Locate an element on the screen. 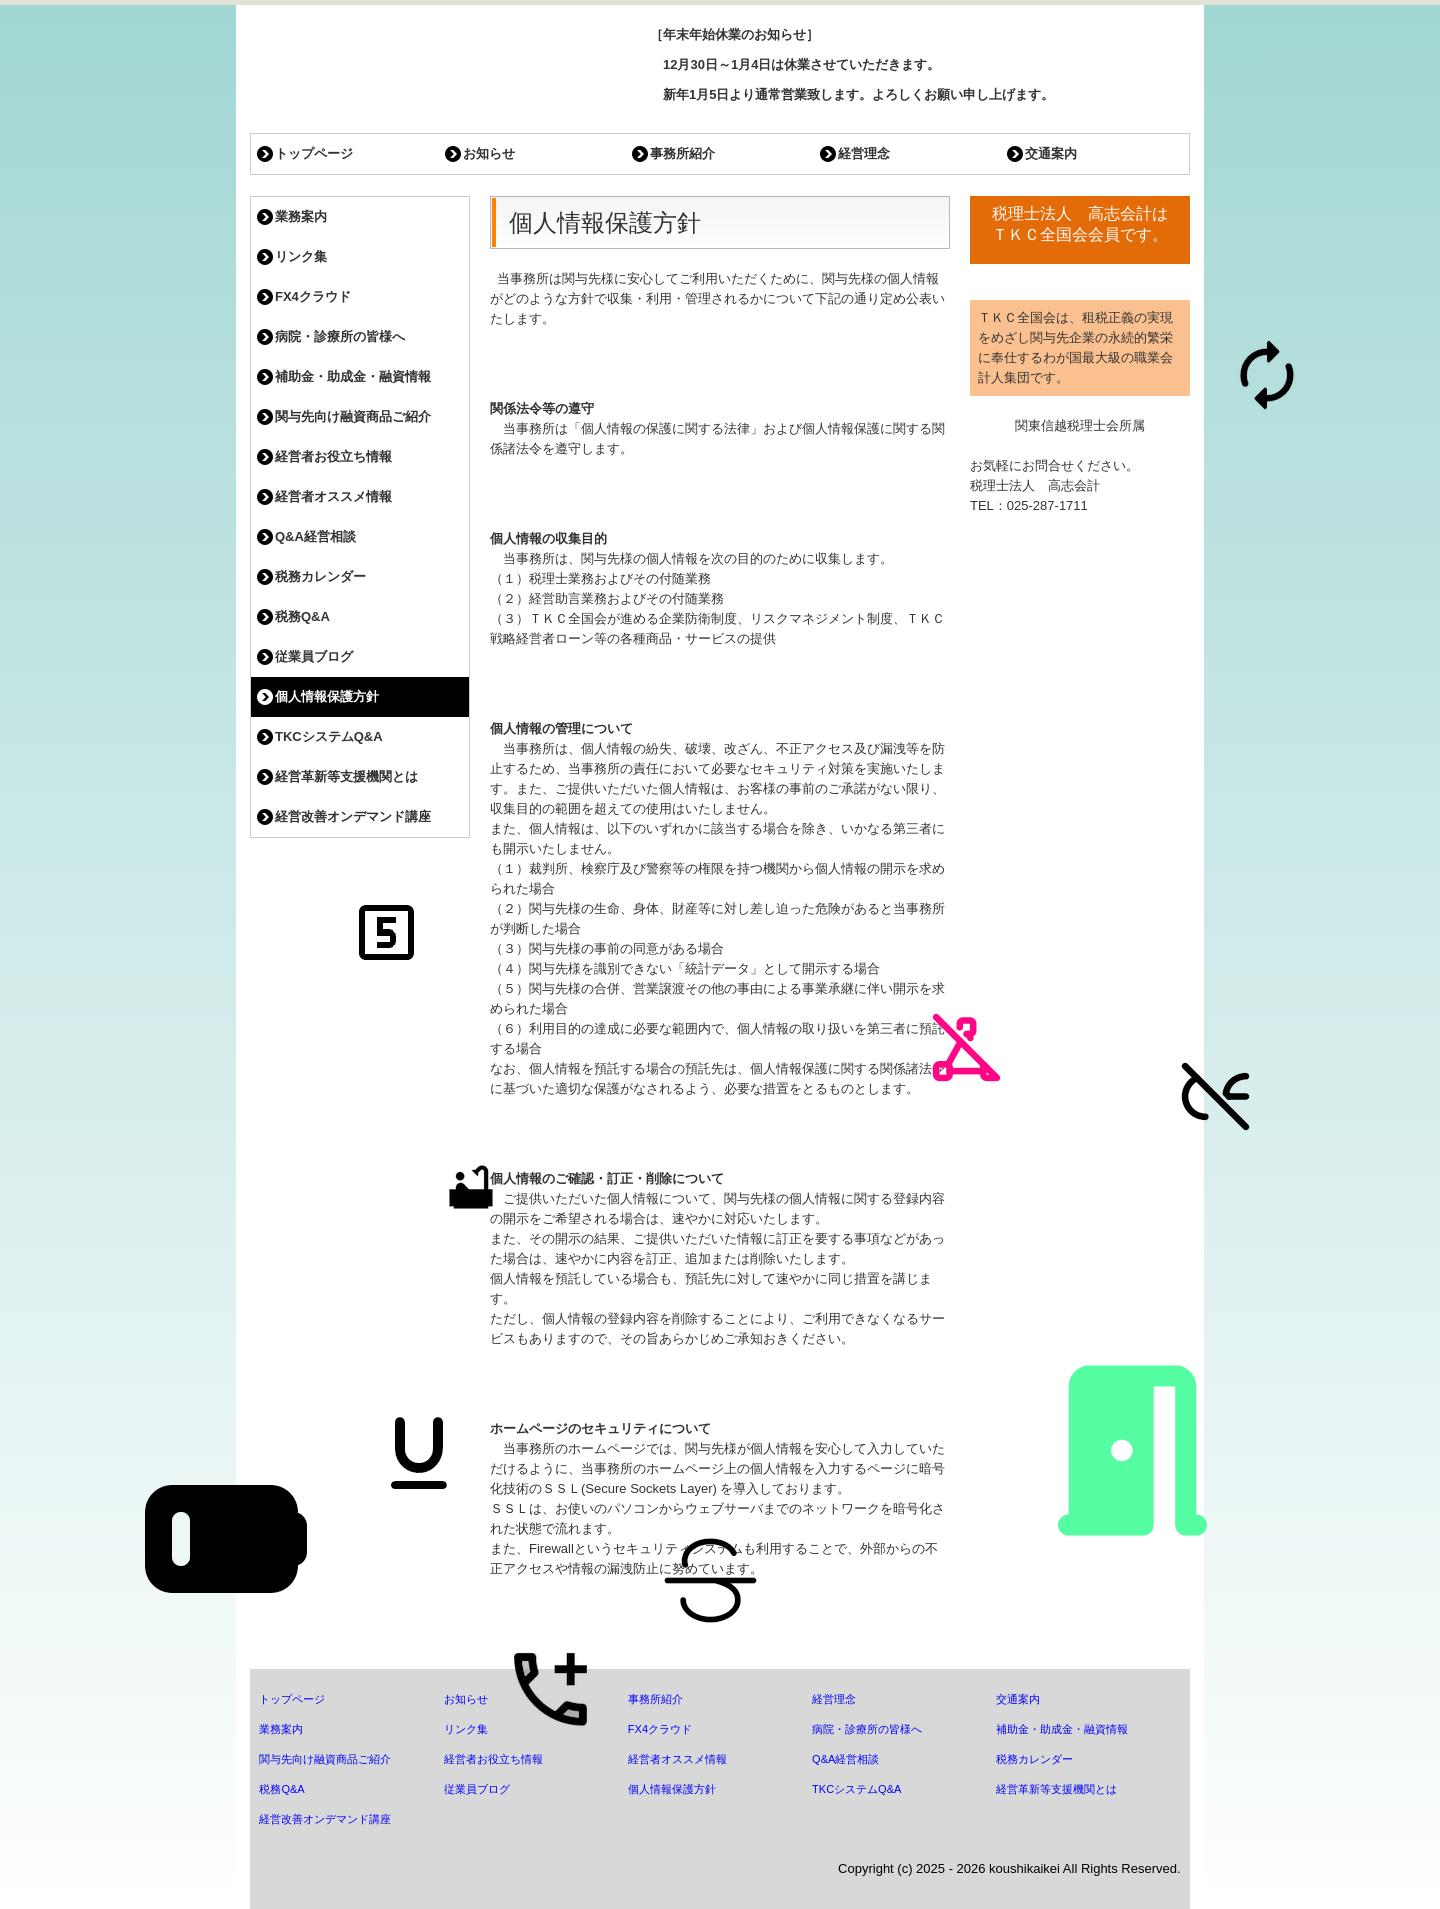 The height and width of the screenshot is (1909, 1440). apply strikethrough formatting to selected text is located at coordinates (710, 1580).